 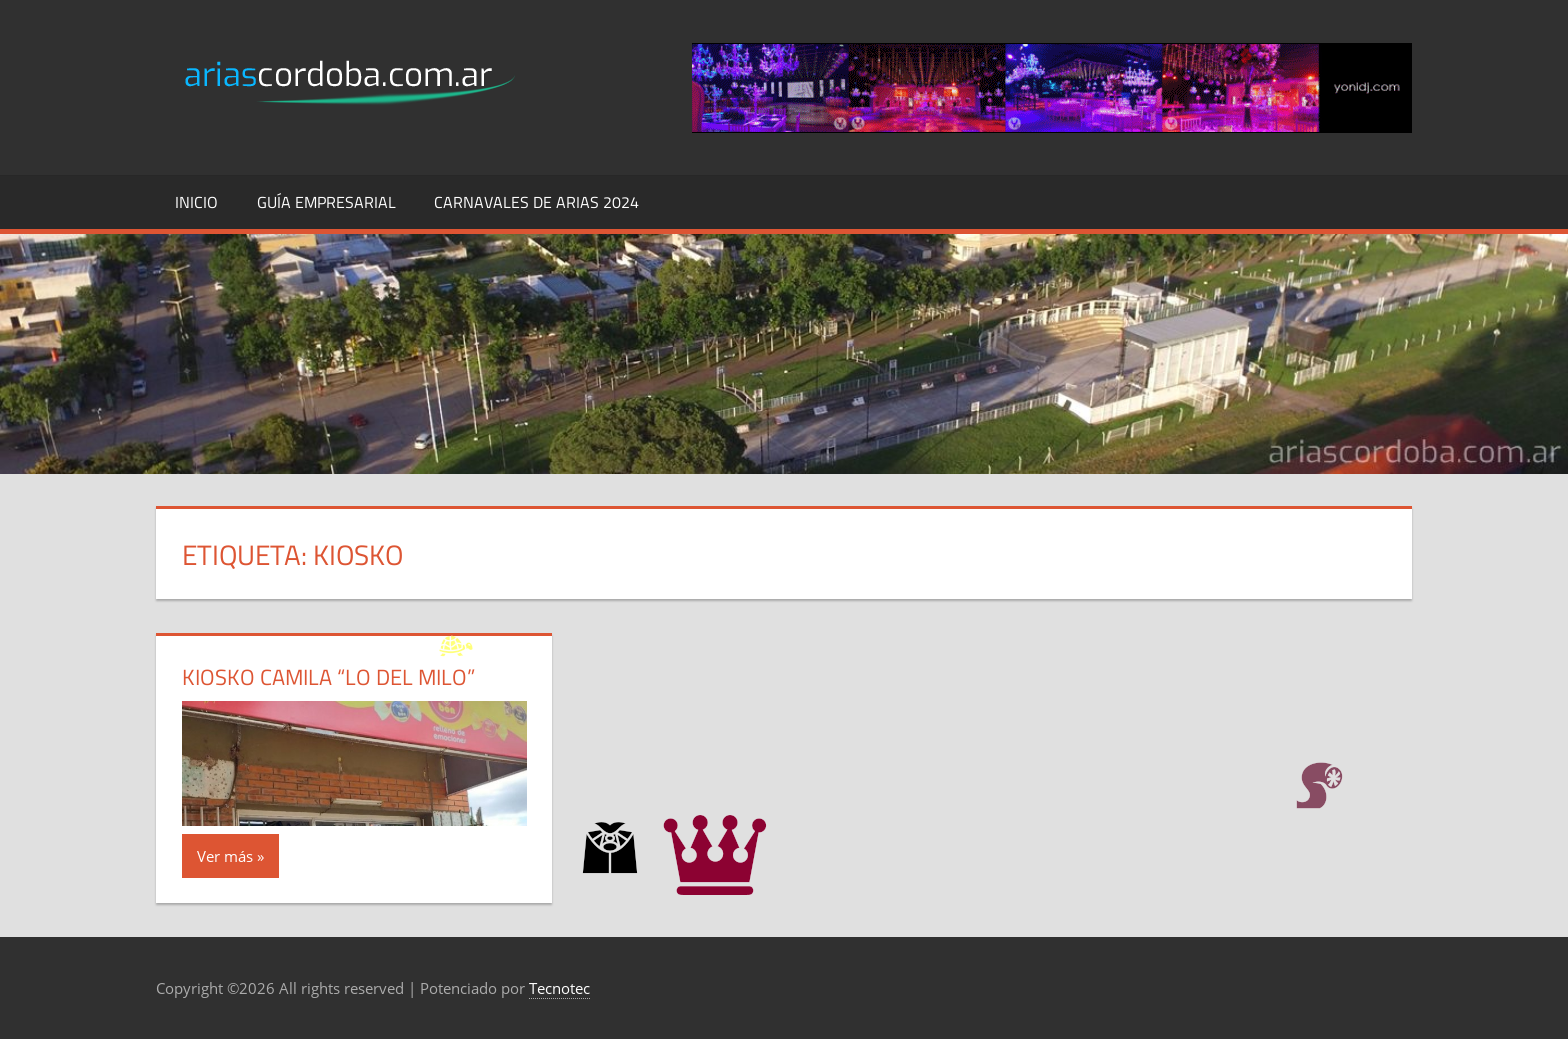 What do you see at coordinates (610, 844) in the screenshot?
I see `equip heavy armor or collar item` at bounding box center [610, 844].